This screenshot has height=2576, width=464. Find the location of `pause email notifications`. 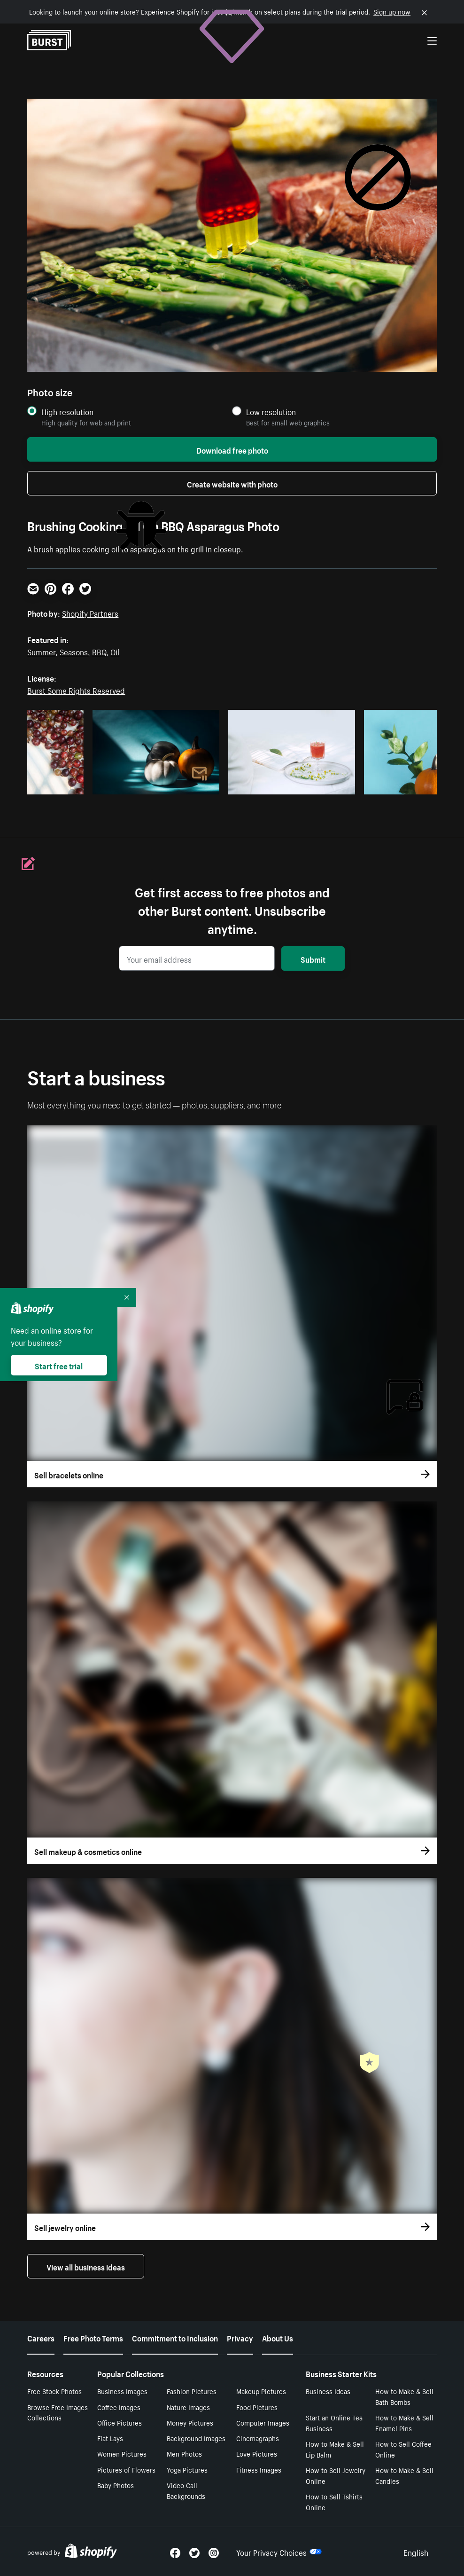

pause email notifications is located at coordinates (199, 772).